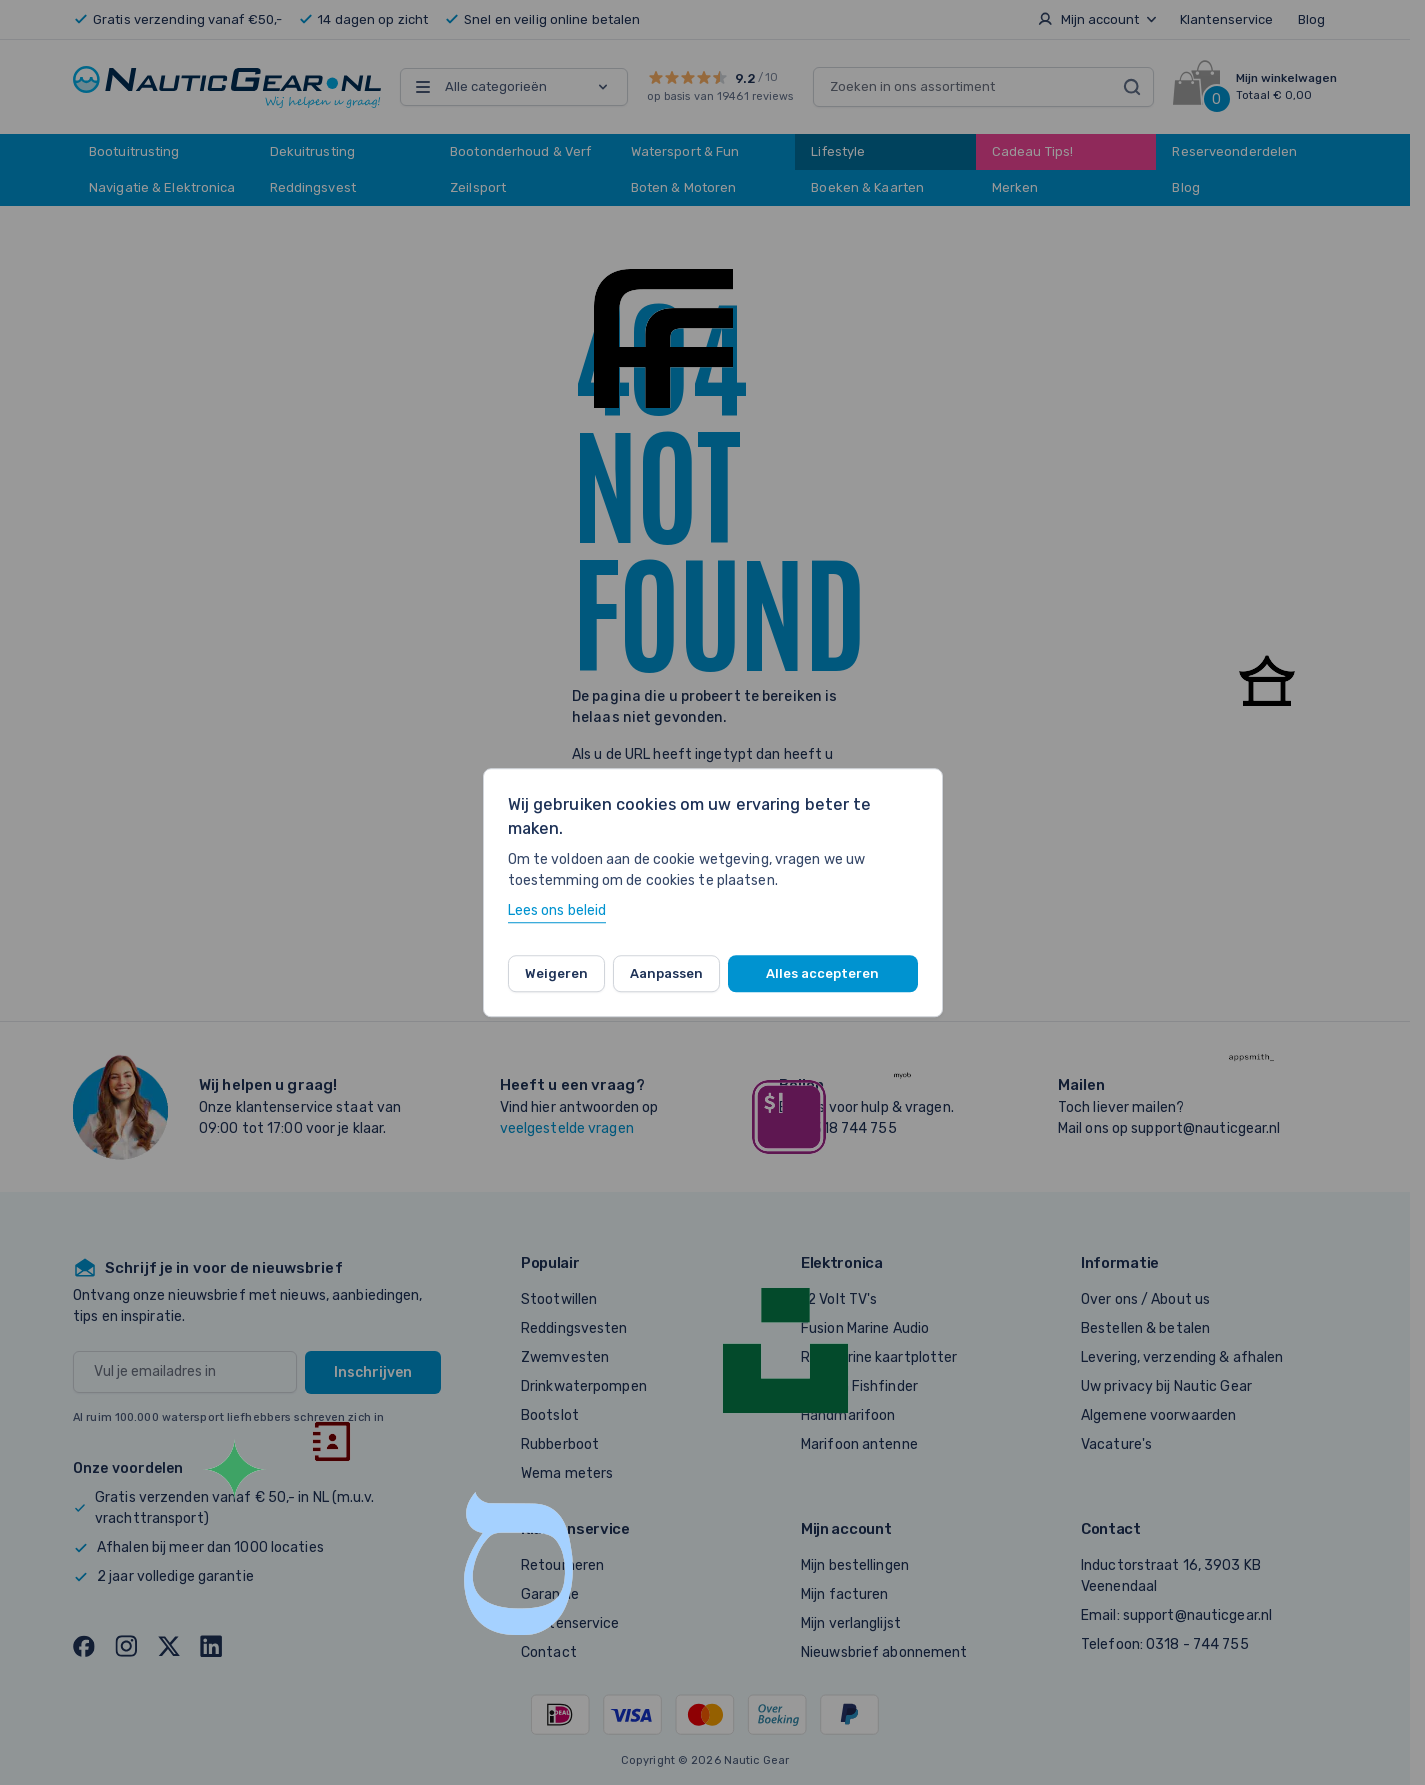 The width and height of the screenshot is (1425, 1785). What do you see at coordinates (234, 1469) in the screenshot?
I see `open Google Gemini AI assistant` at bounding box center [234, 1469].